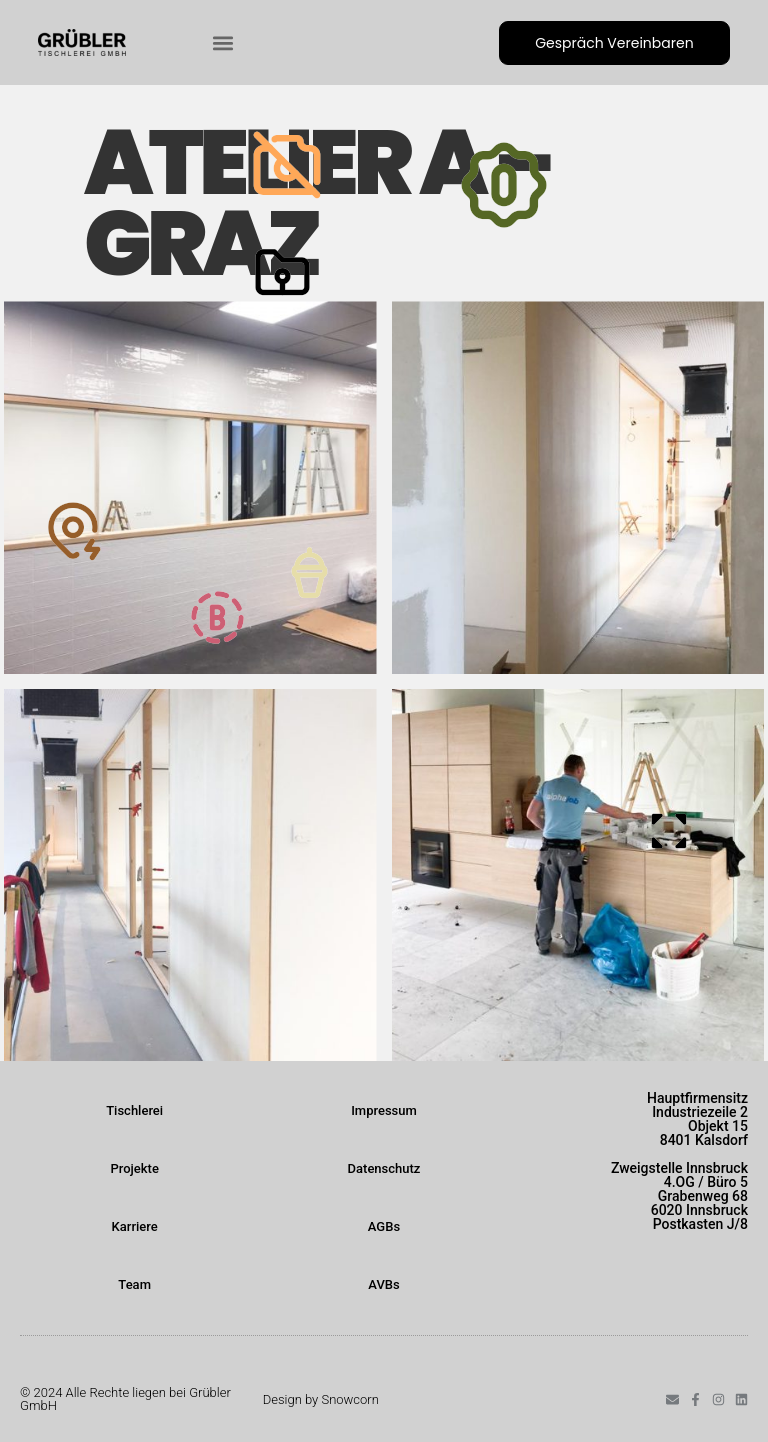  What do you see at coordinates (669, 831) in the screenshot?
I see `expand to fullscreen mode` at bounding box center [669, 831].